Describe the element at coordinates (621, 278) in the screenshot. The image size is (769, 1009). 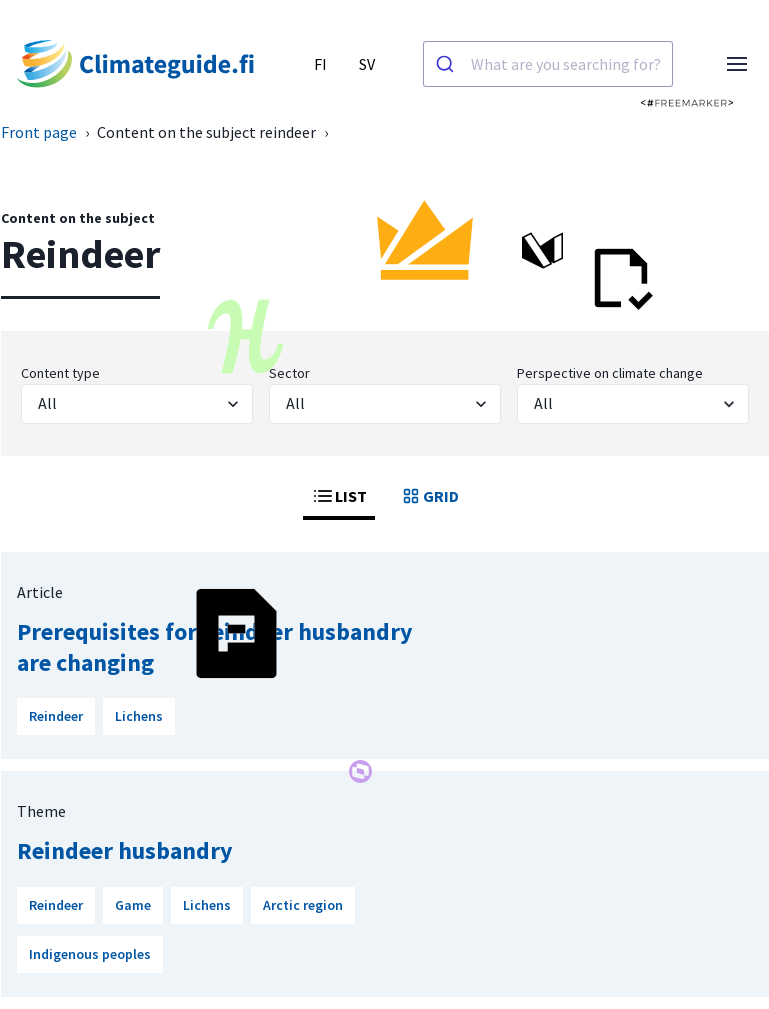
I see `file successfully uploaded or verified` at that location.